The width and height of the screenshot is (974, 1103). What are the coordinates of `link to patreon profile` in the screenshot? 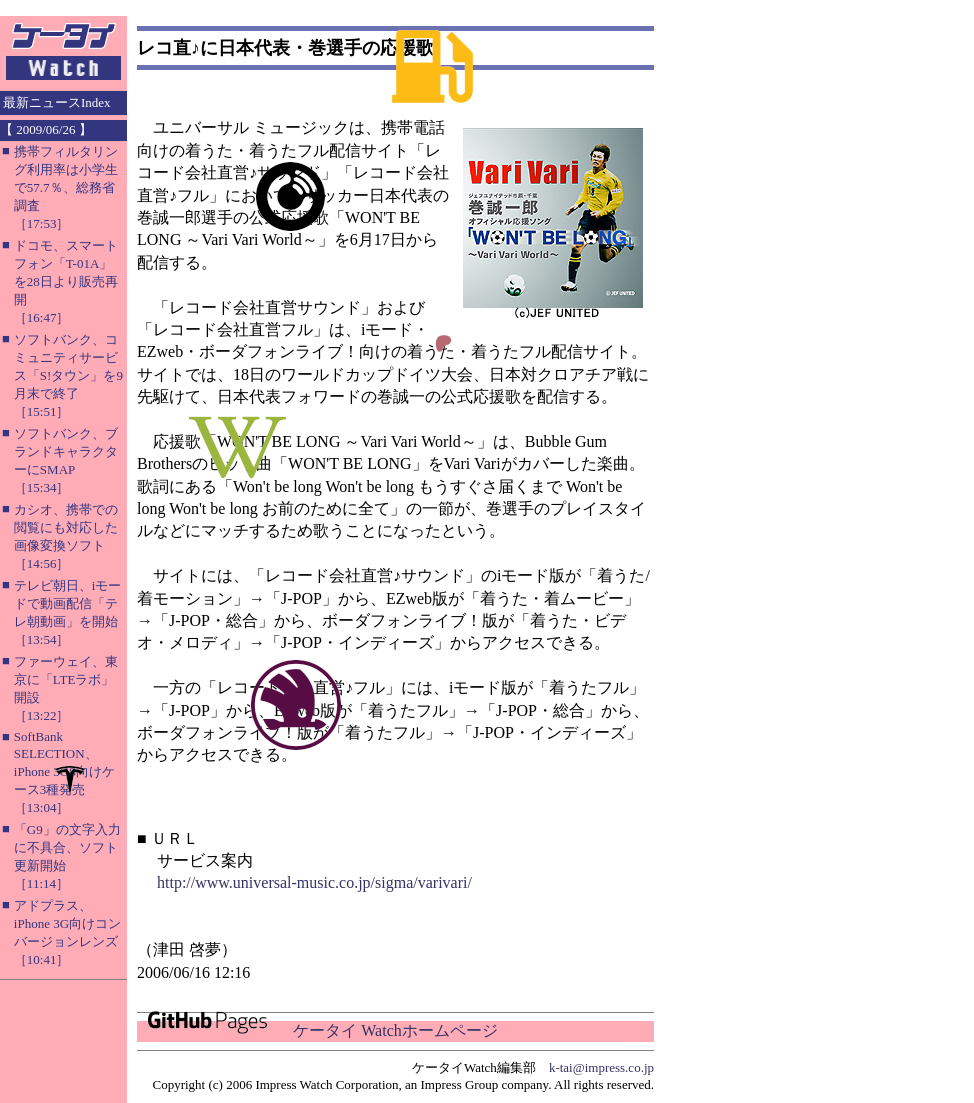 It's located at (443, 343).